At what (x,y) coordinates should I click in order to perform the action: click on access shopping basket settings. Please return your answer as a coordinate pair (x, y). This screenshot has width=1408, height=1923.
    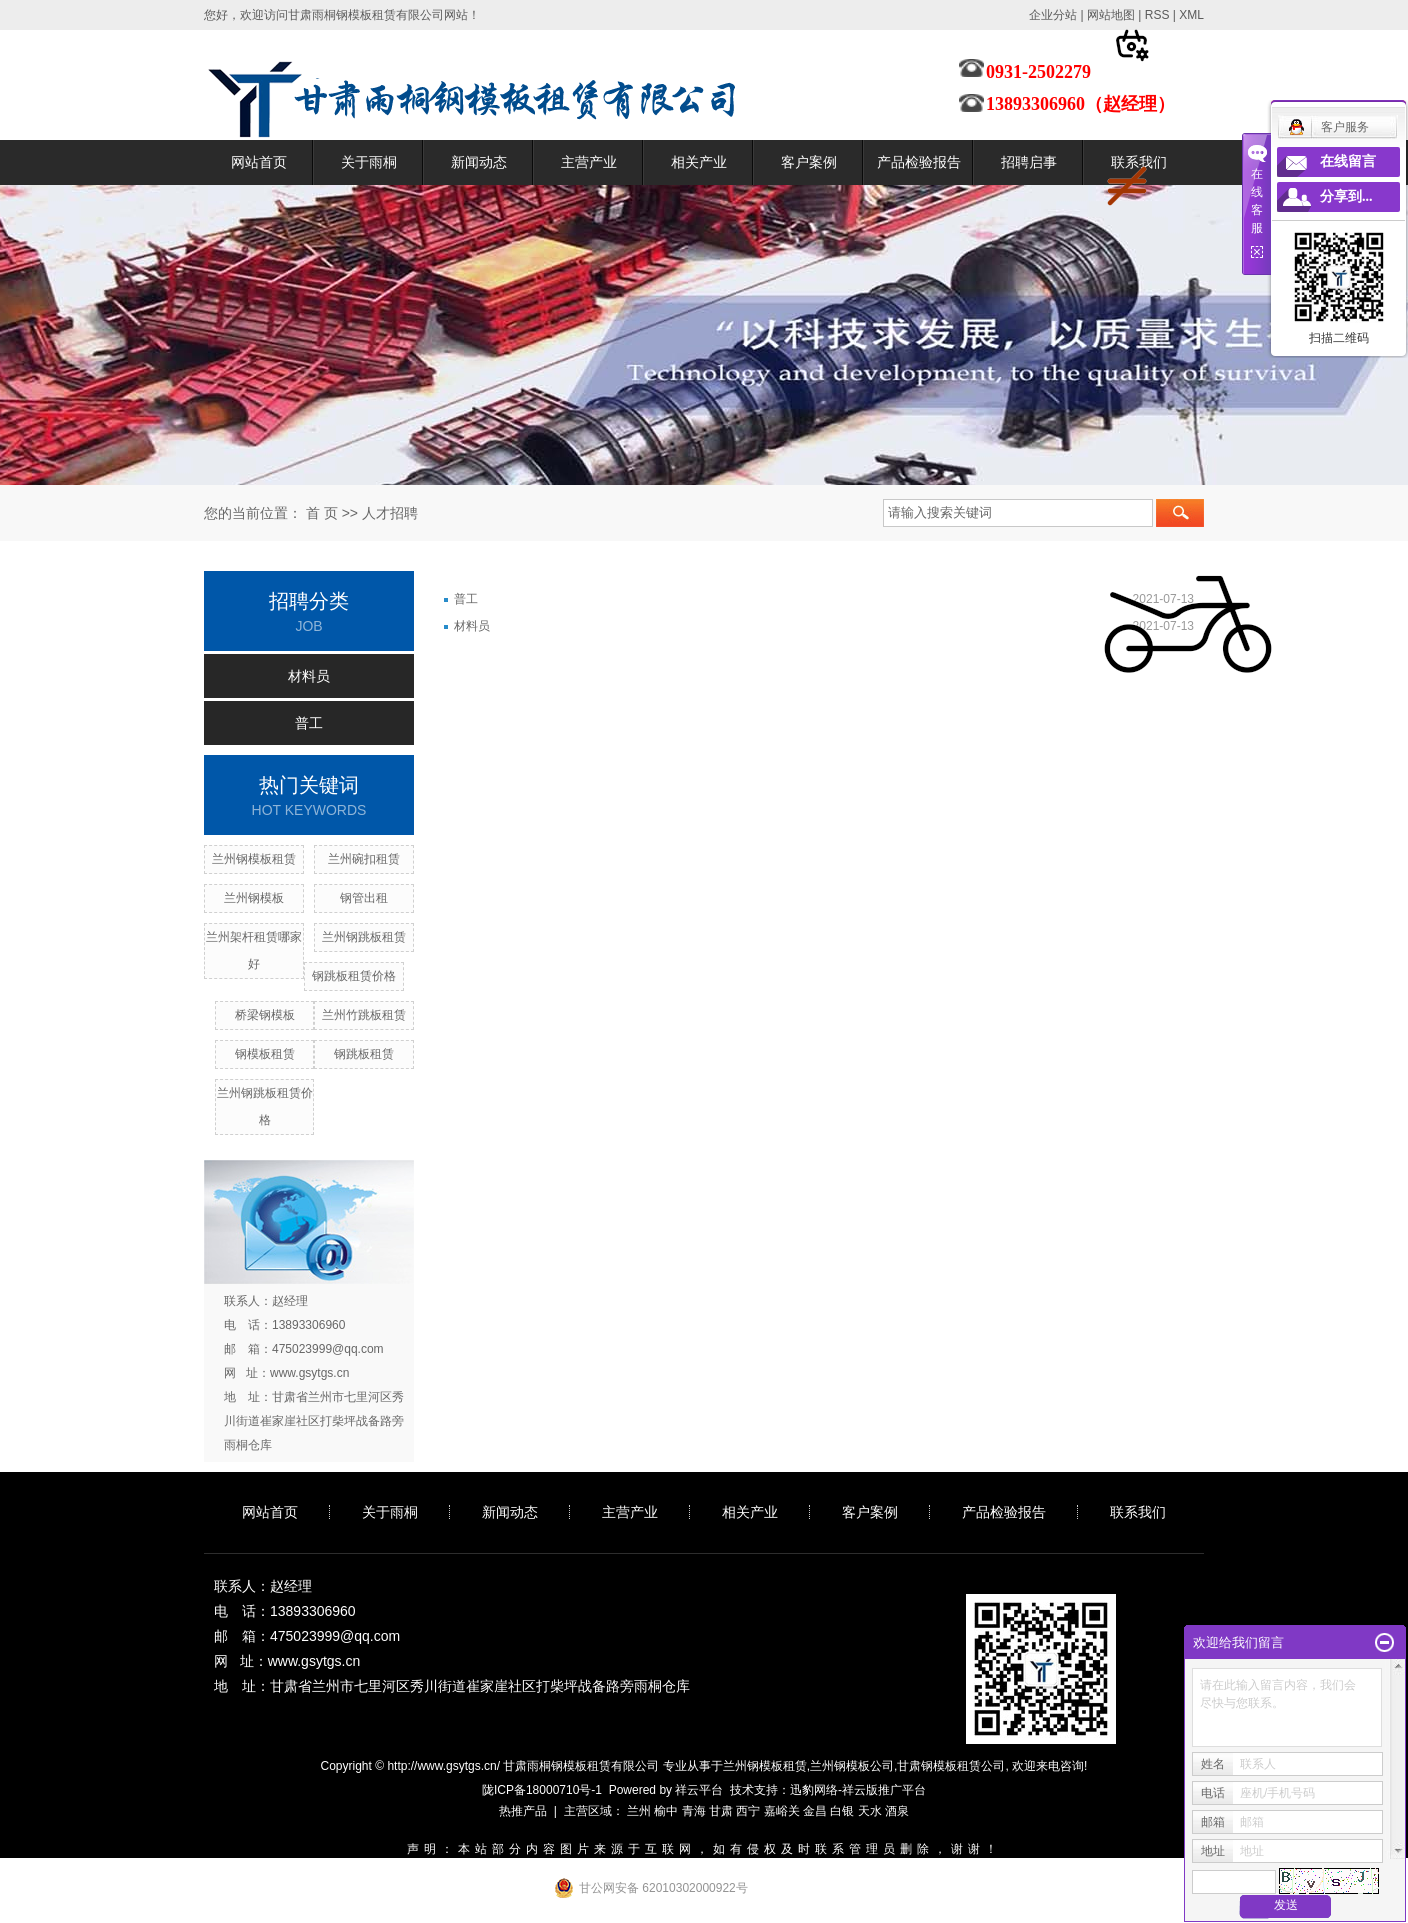
    Looking at the image, I should click on (1131, 43).